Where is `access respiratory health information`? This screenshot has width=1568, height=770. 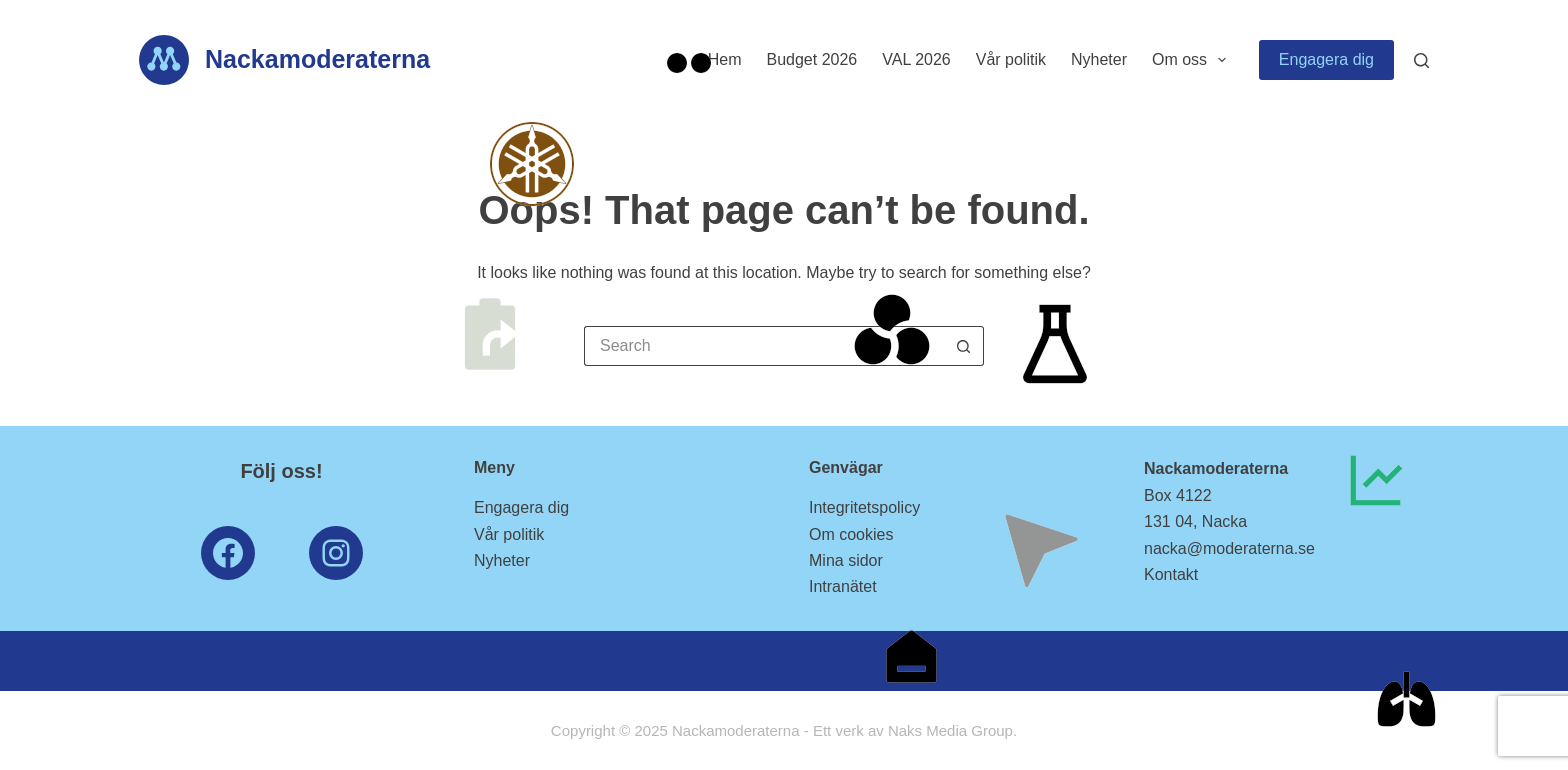
access respiratory health information is located at coordinates (1406, 700).